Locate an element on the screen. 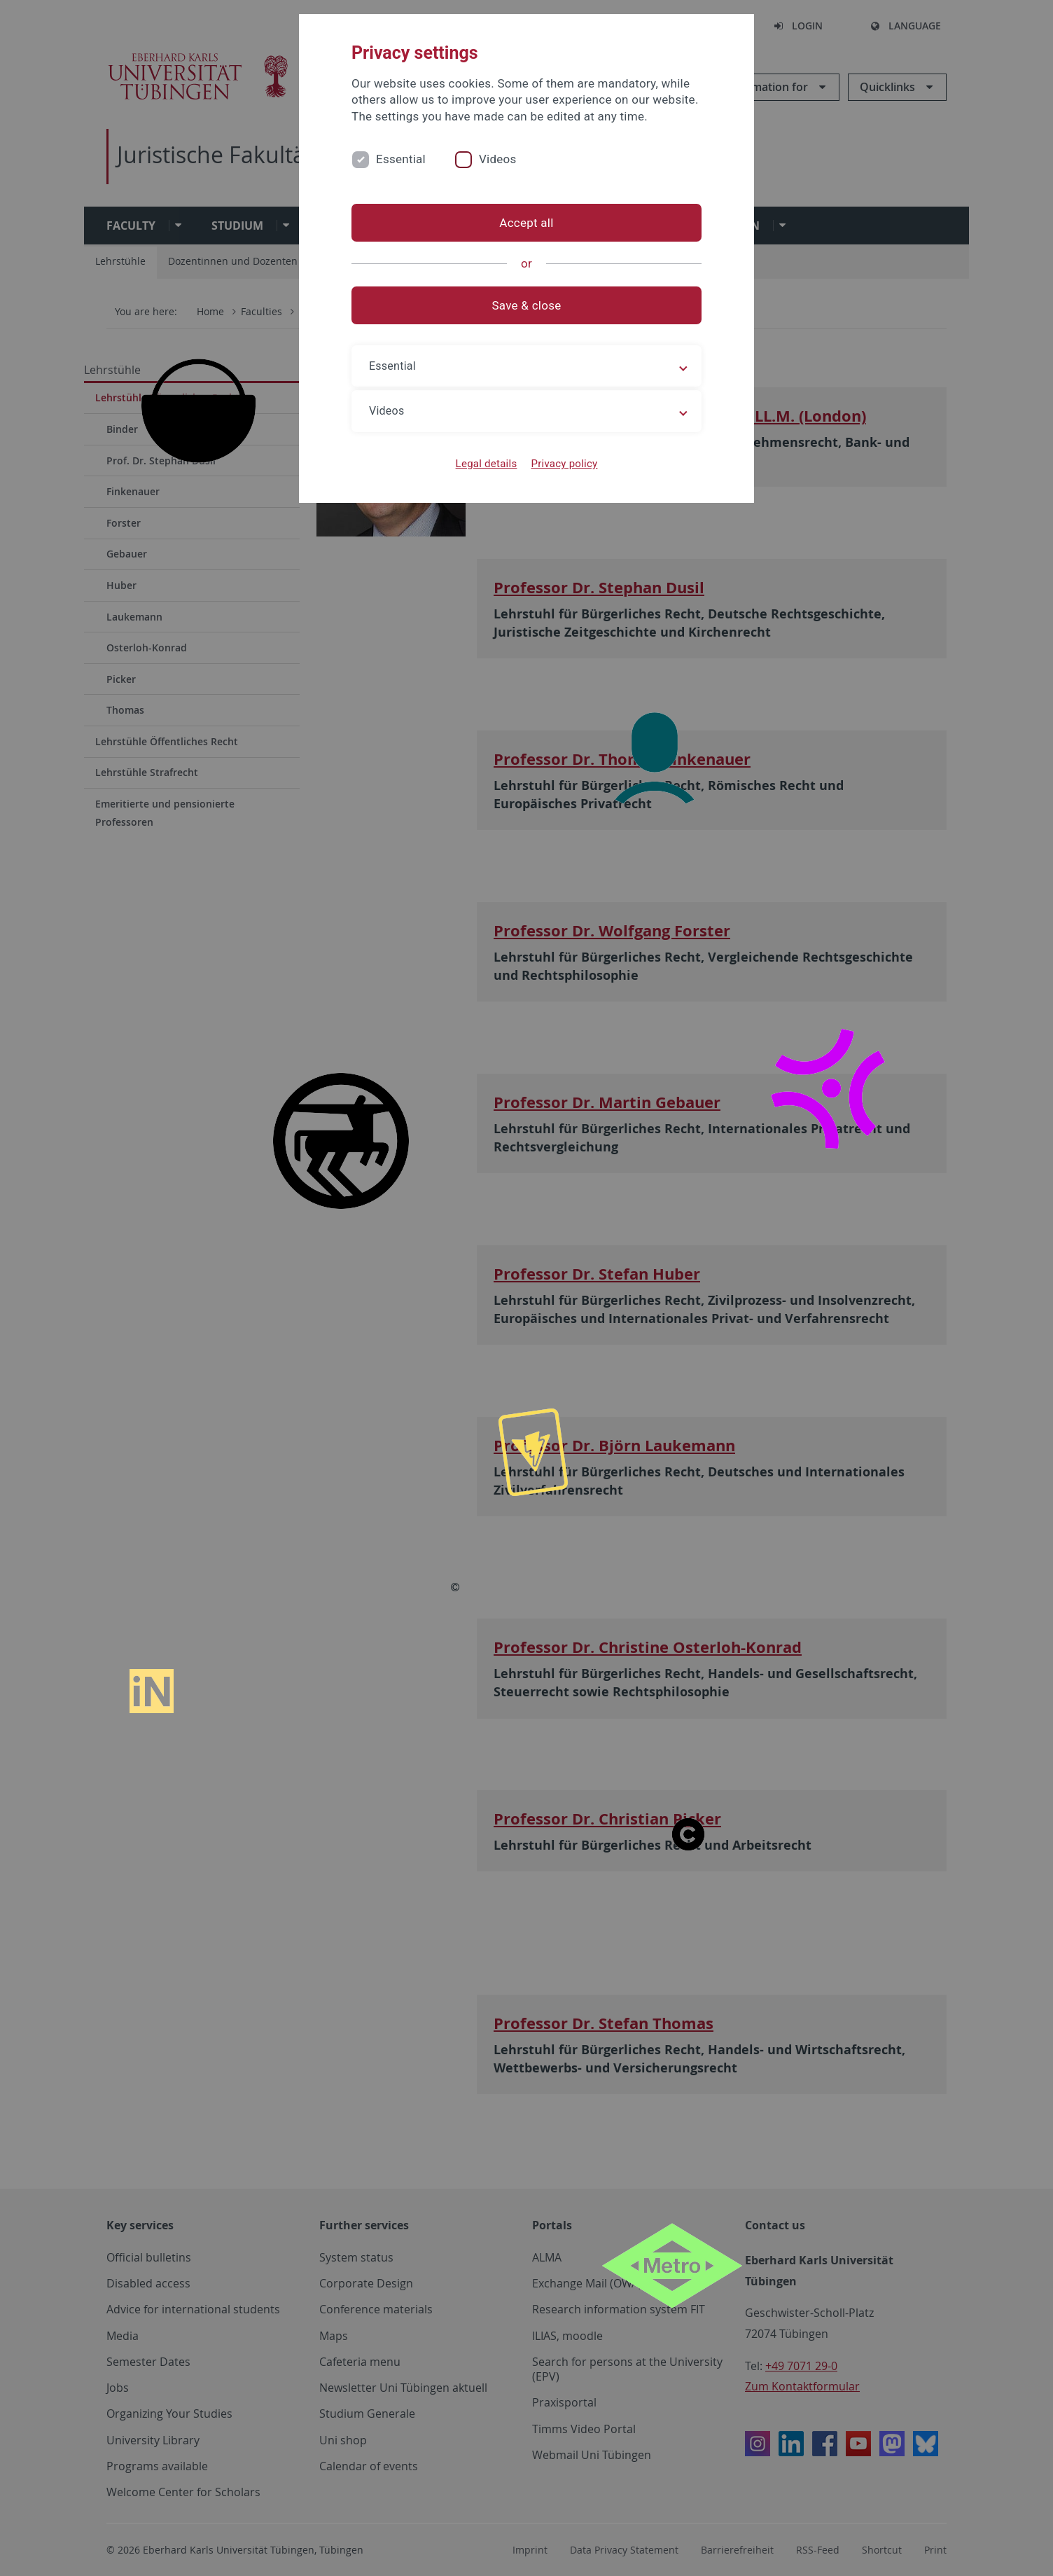  umami analytics platform logo is located at coordinates (198, 410).